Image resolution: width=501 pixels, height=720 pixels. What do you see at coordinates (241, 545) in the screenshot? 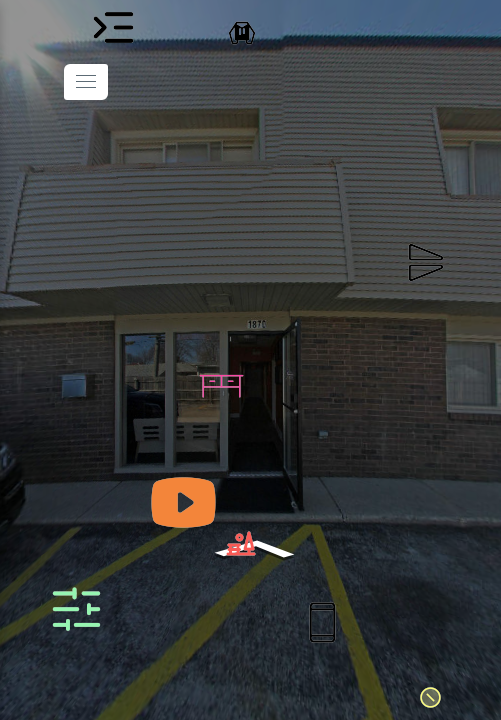
I see `view nearby parks or green spaces` at bounding box center [241, 545].